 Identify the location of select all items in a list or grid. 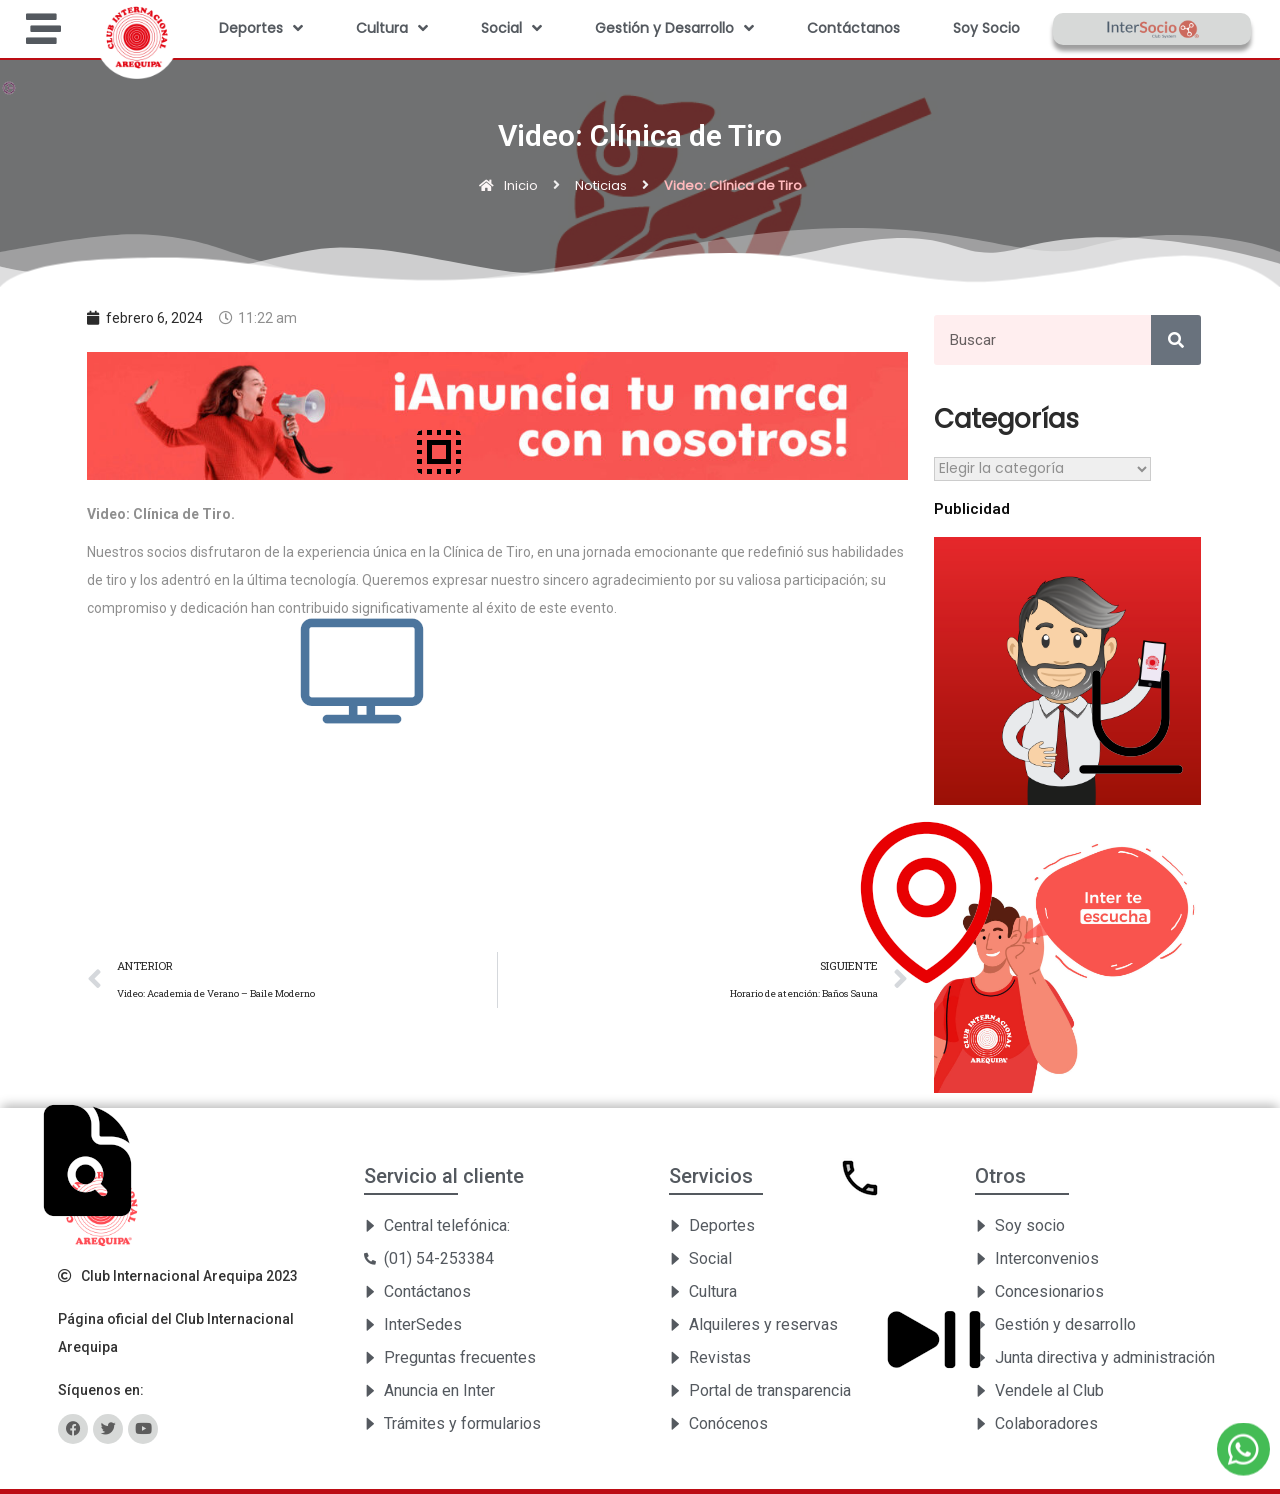
(439, 452).